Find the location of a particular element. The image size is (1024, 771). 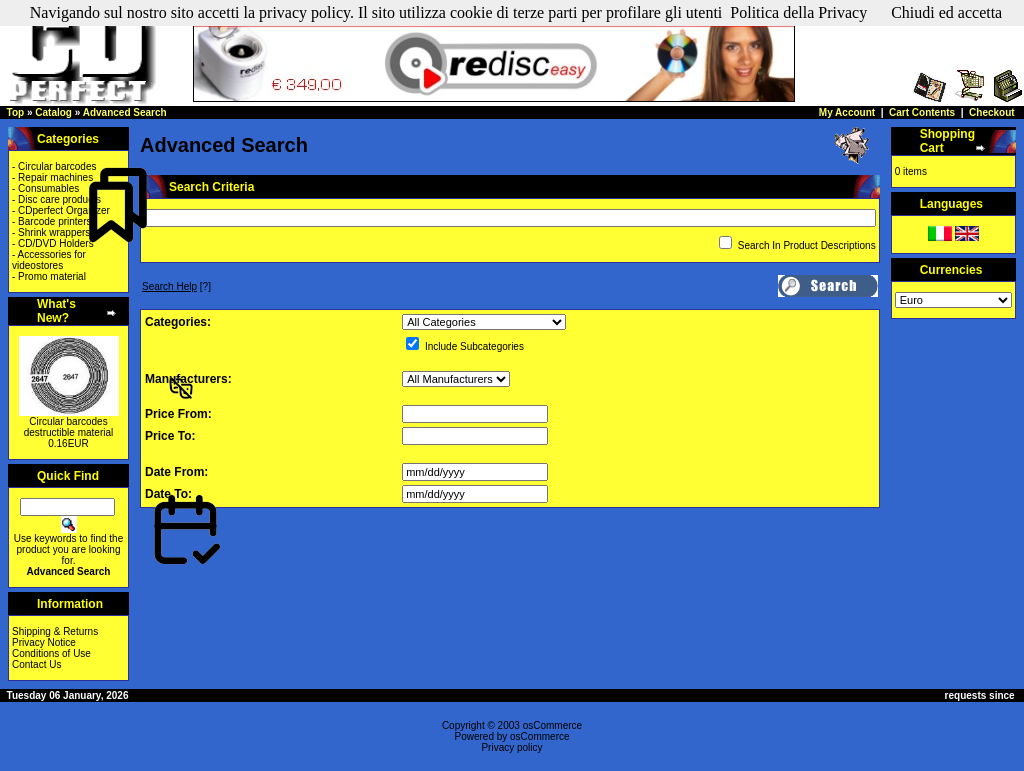

disable theater or entertainment mode is located at coordinates (181, 388).